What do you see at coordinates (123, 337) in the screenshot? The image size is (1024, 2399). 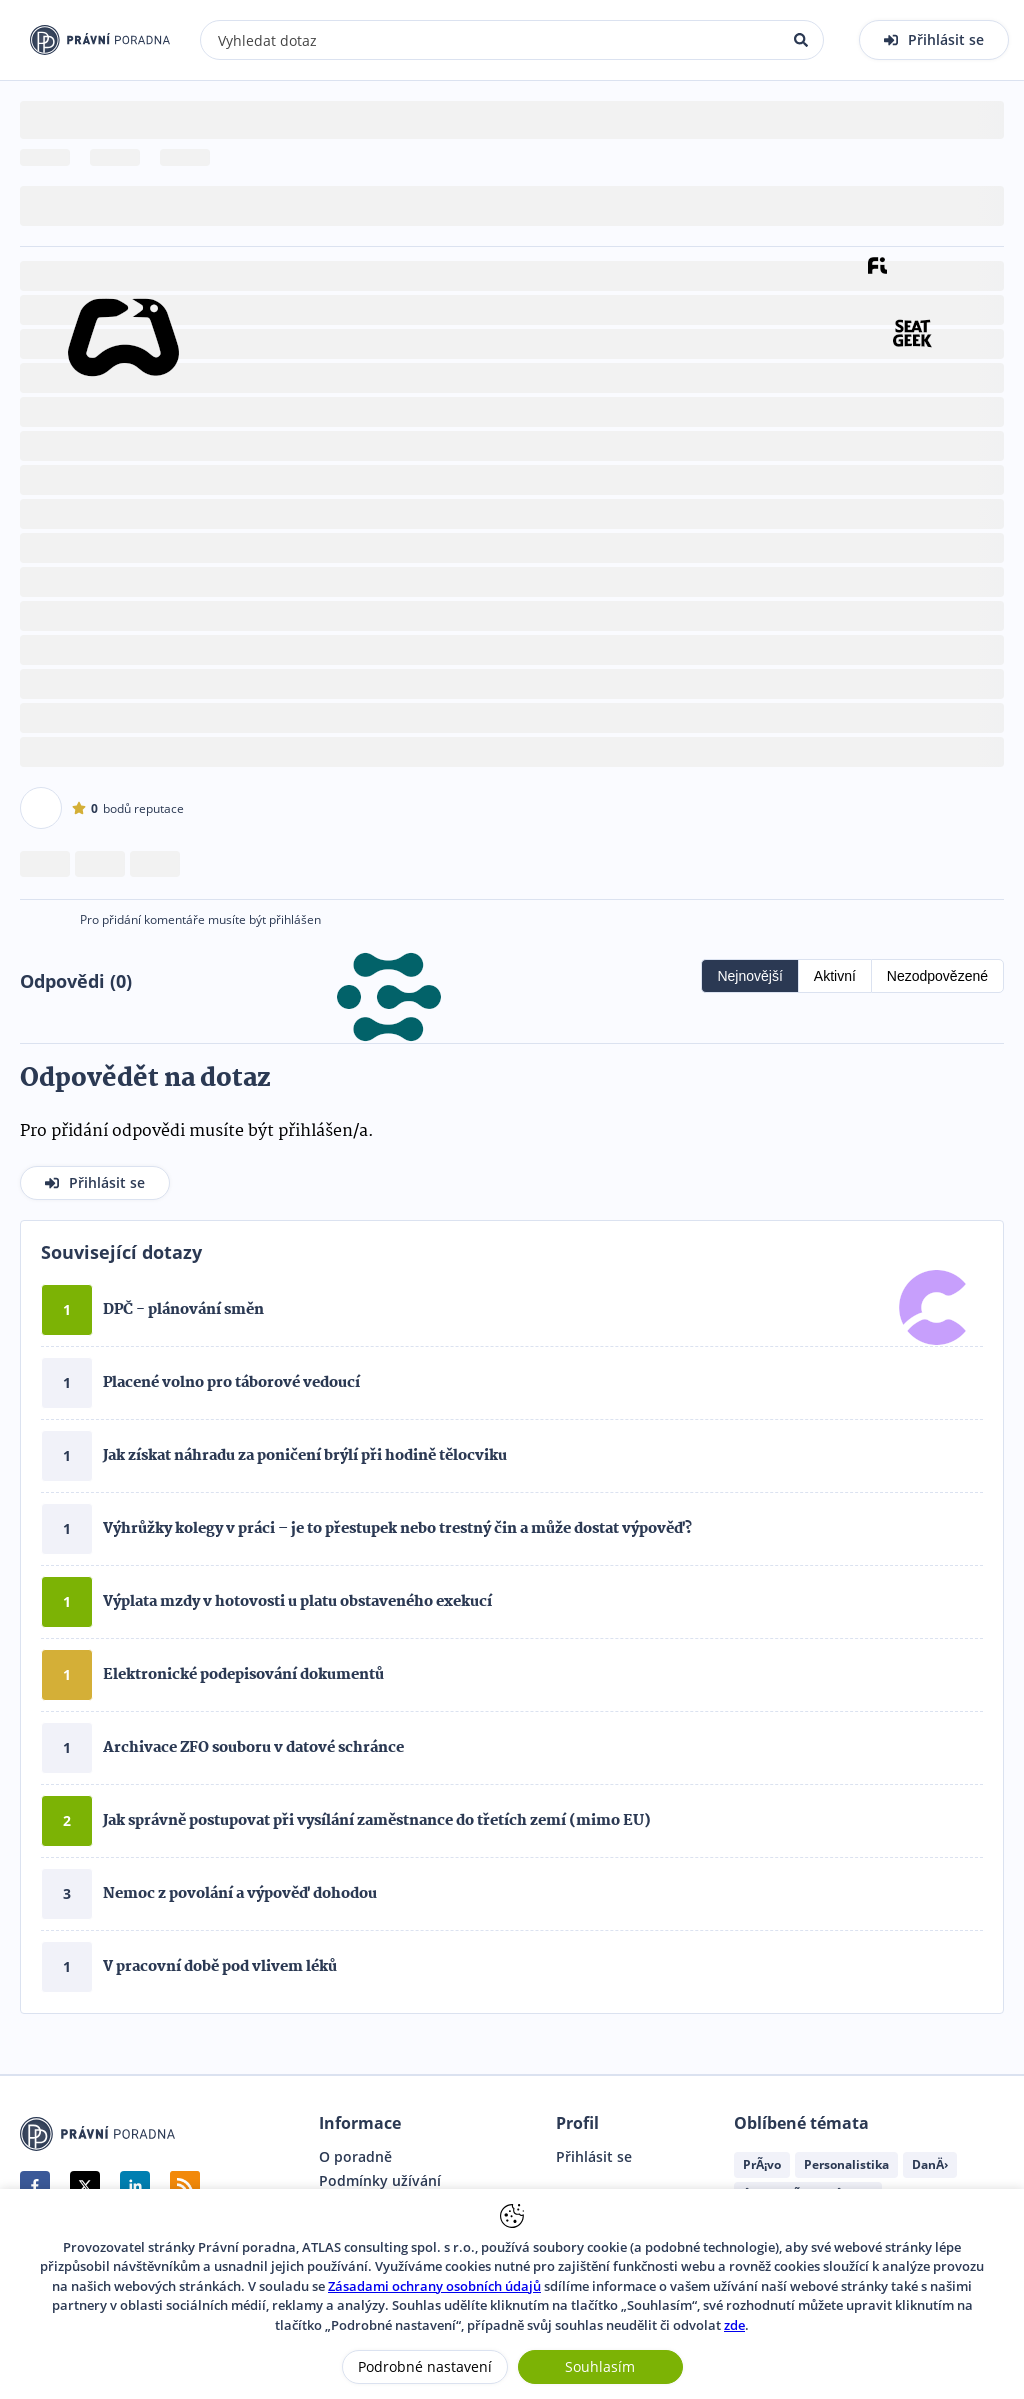 I see `visit wiki.gg website` at bounding box center [123, 337].